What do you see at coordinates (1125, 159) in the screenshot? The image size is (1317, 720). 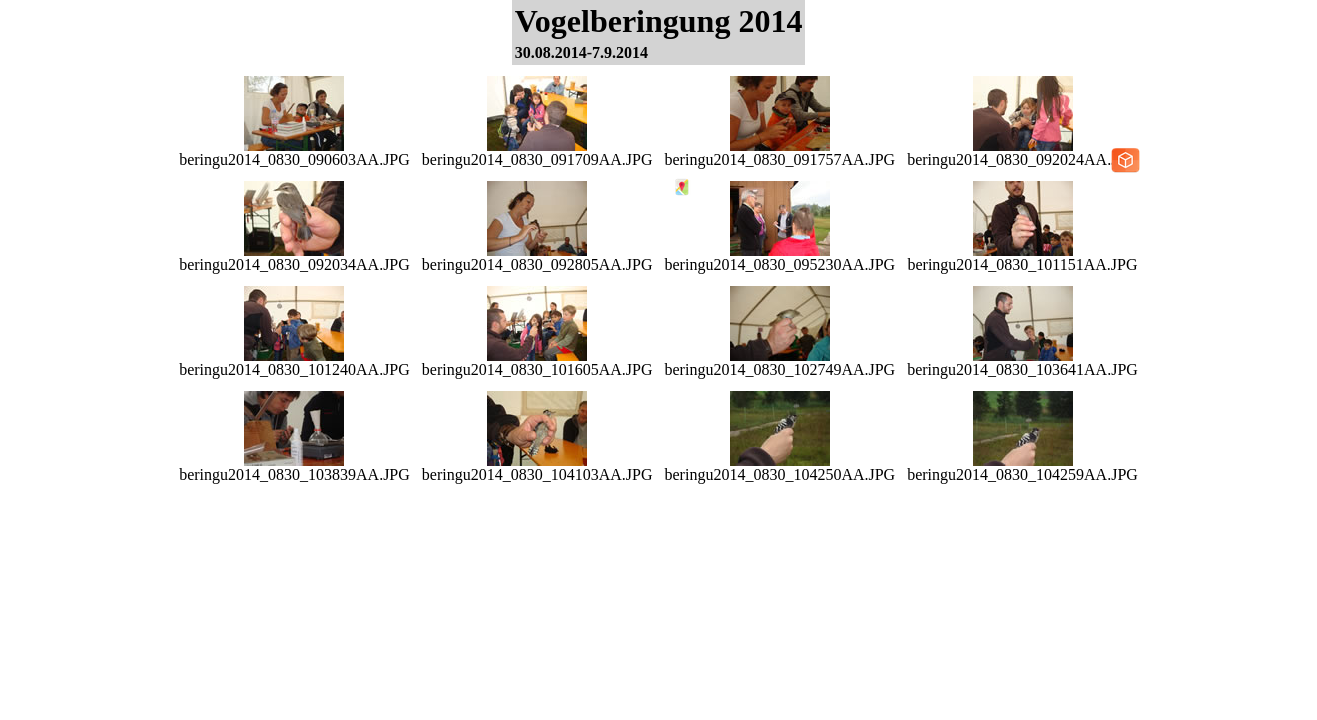 I see `open a Blender 3D project file` at bounding box center [1125, 159].